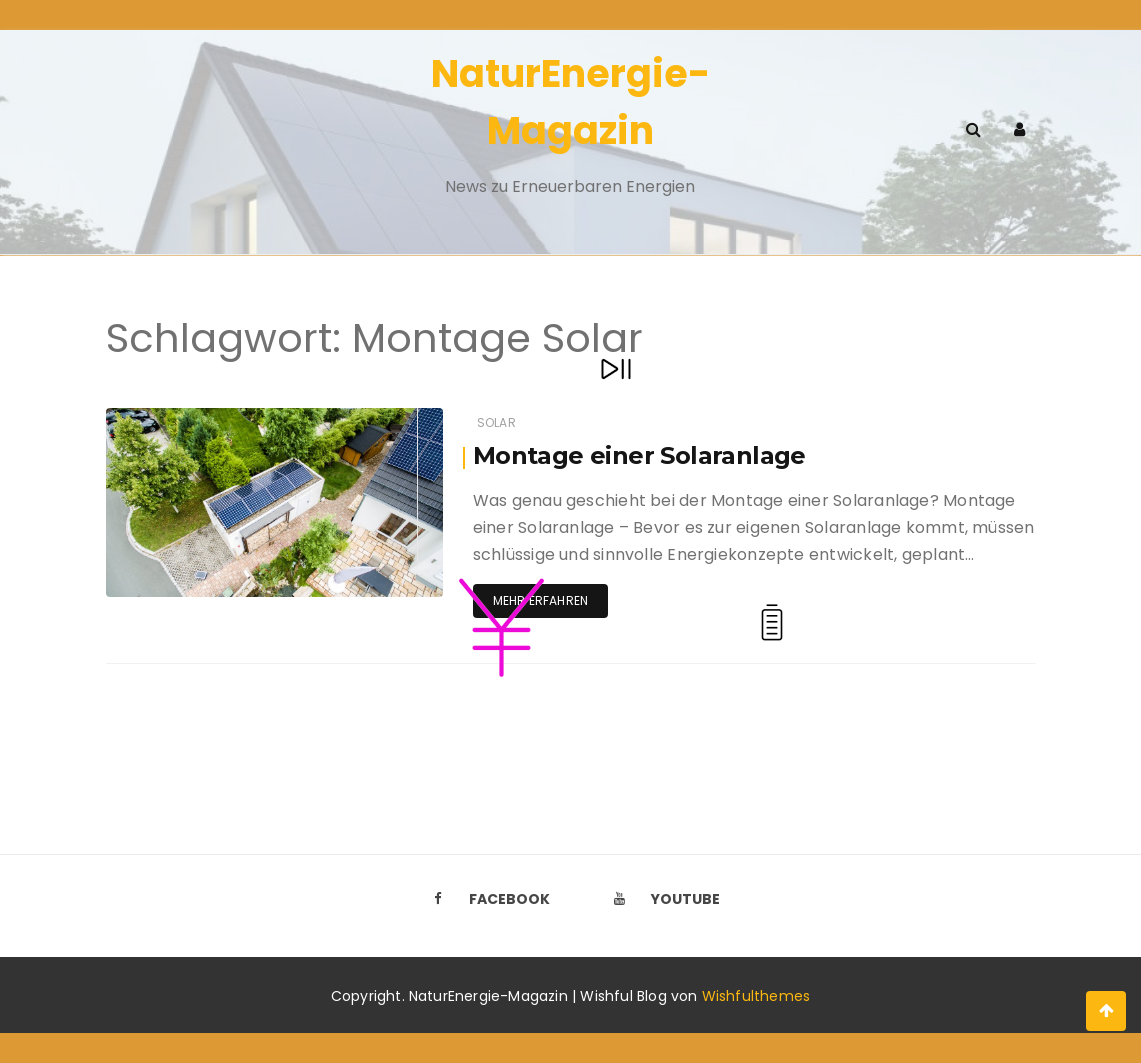  I want to click on toggle between play and pause for media playback, so click(616, 369).